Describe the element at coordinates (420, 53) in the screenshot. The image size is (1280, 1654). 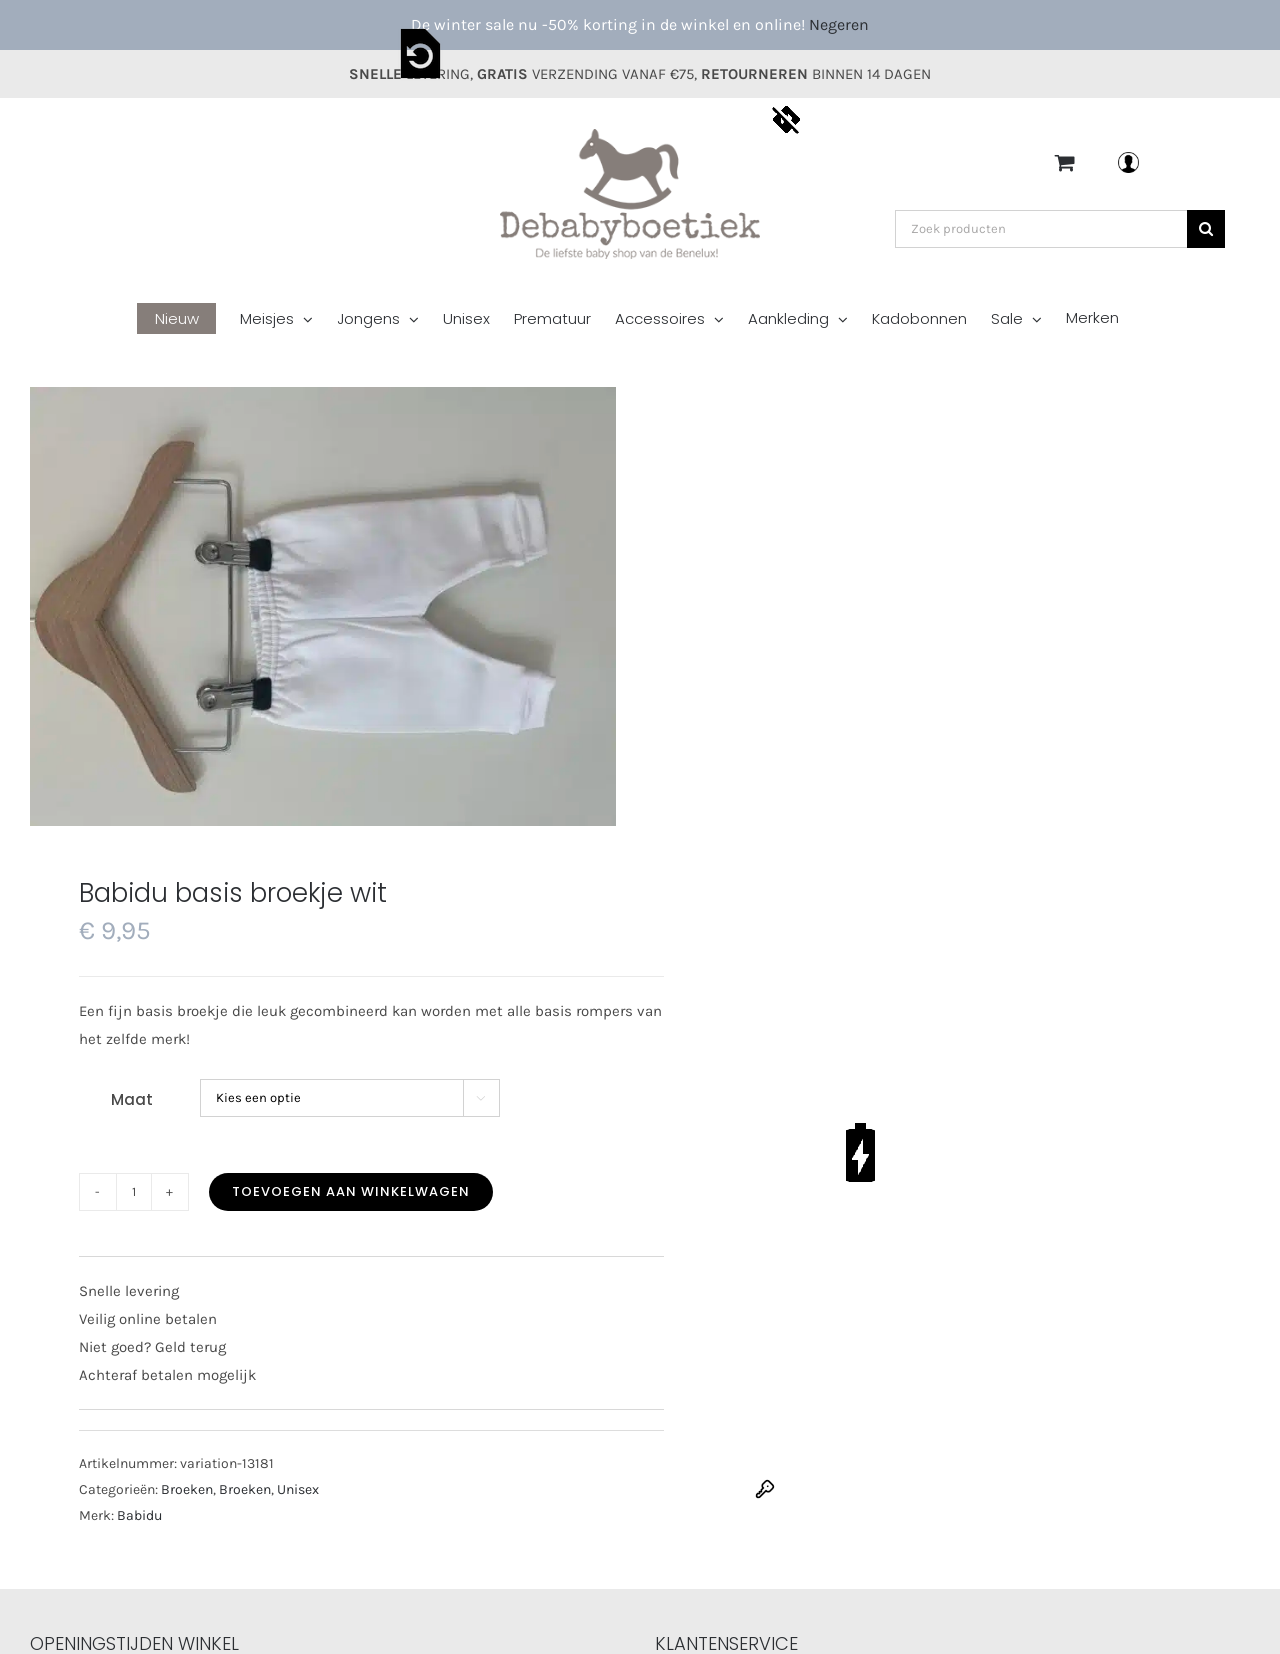
I see `restore a previous version of a document` at that location.